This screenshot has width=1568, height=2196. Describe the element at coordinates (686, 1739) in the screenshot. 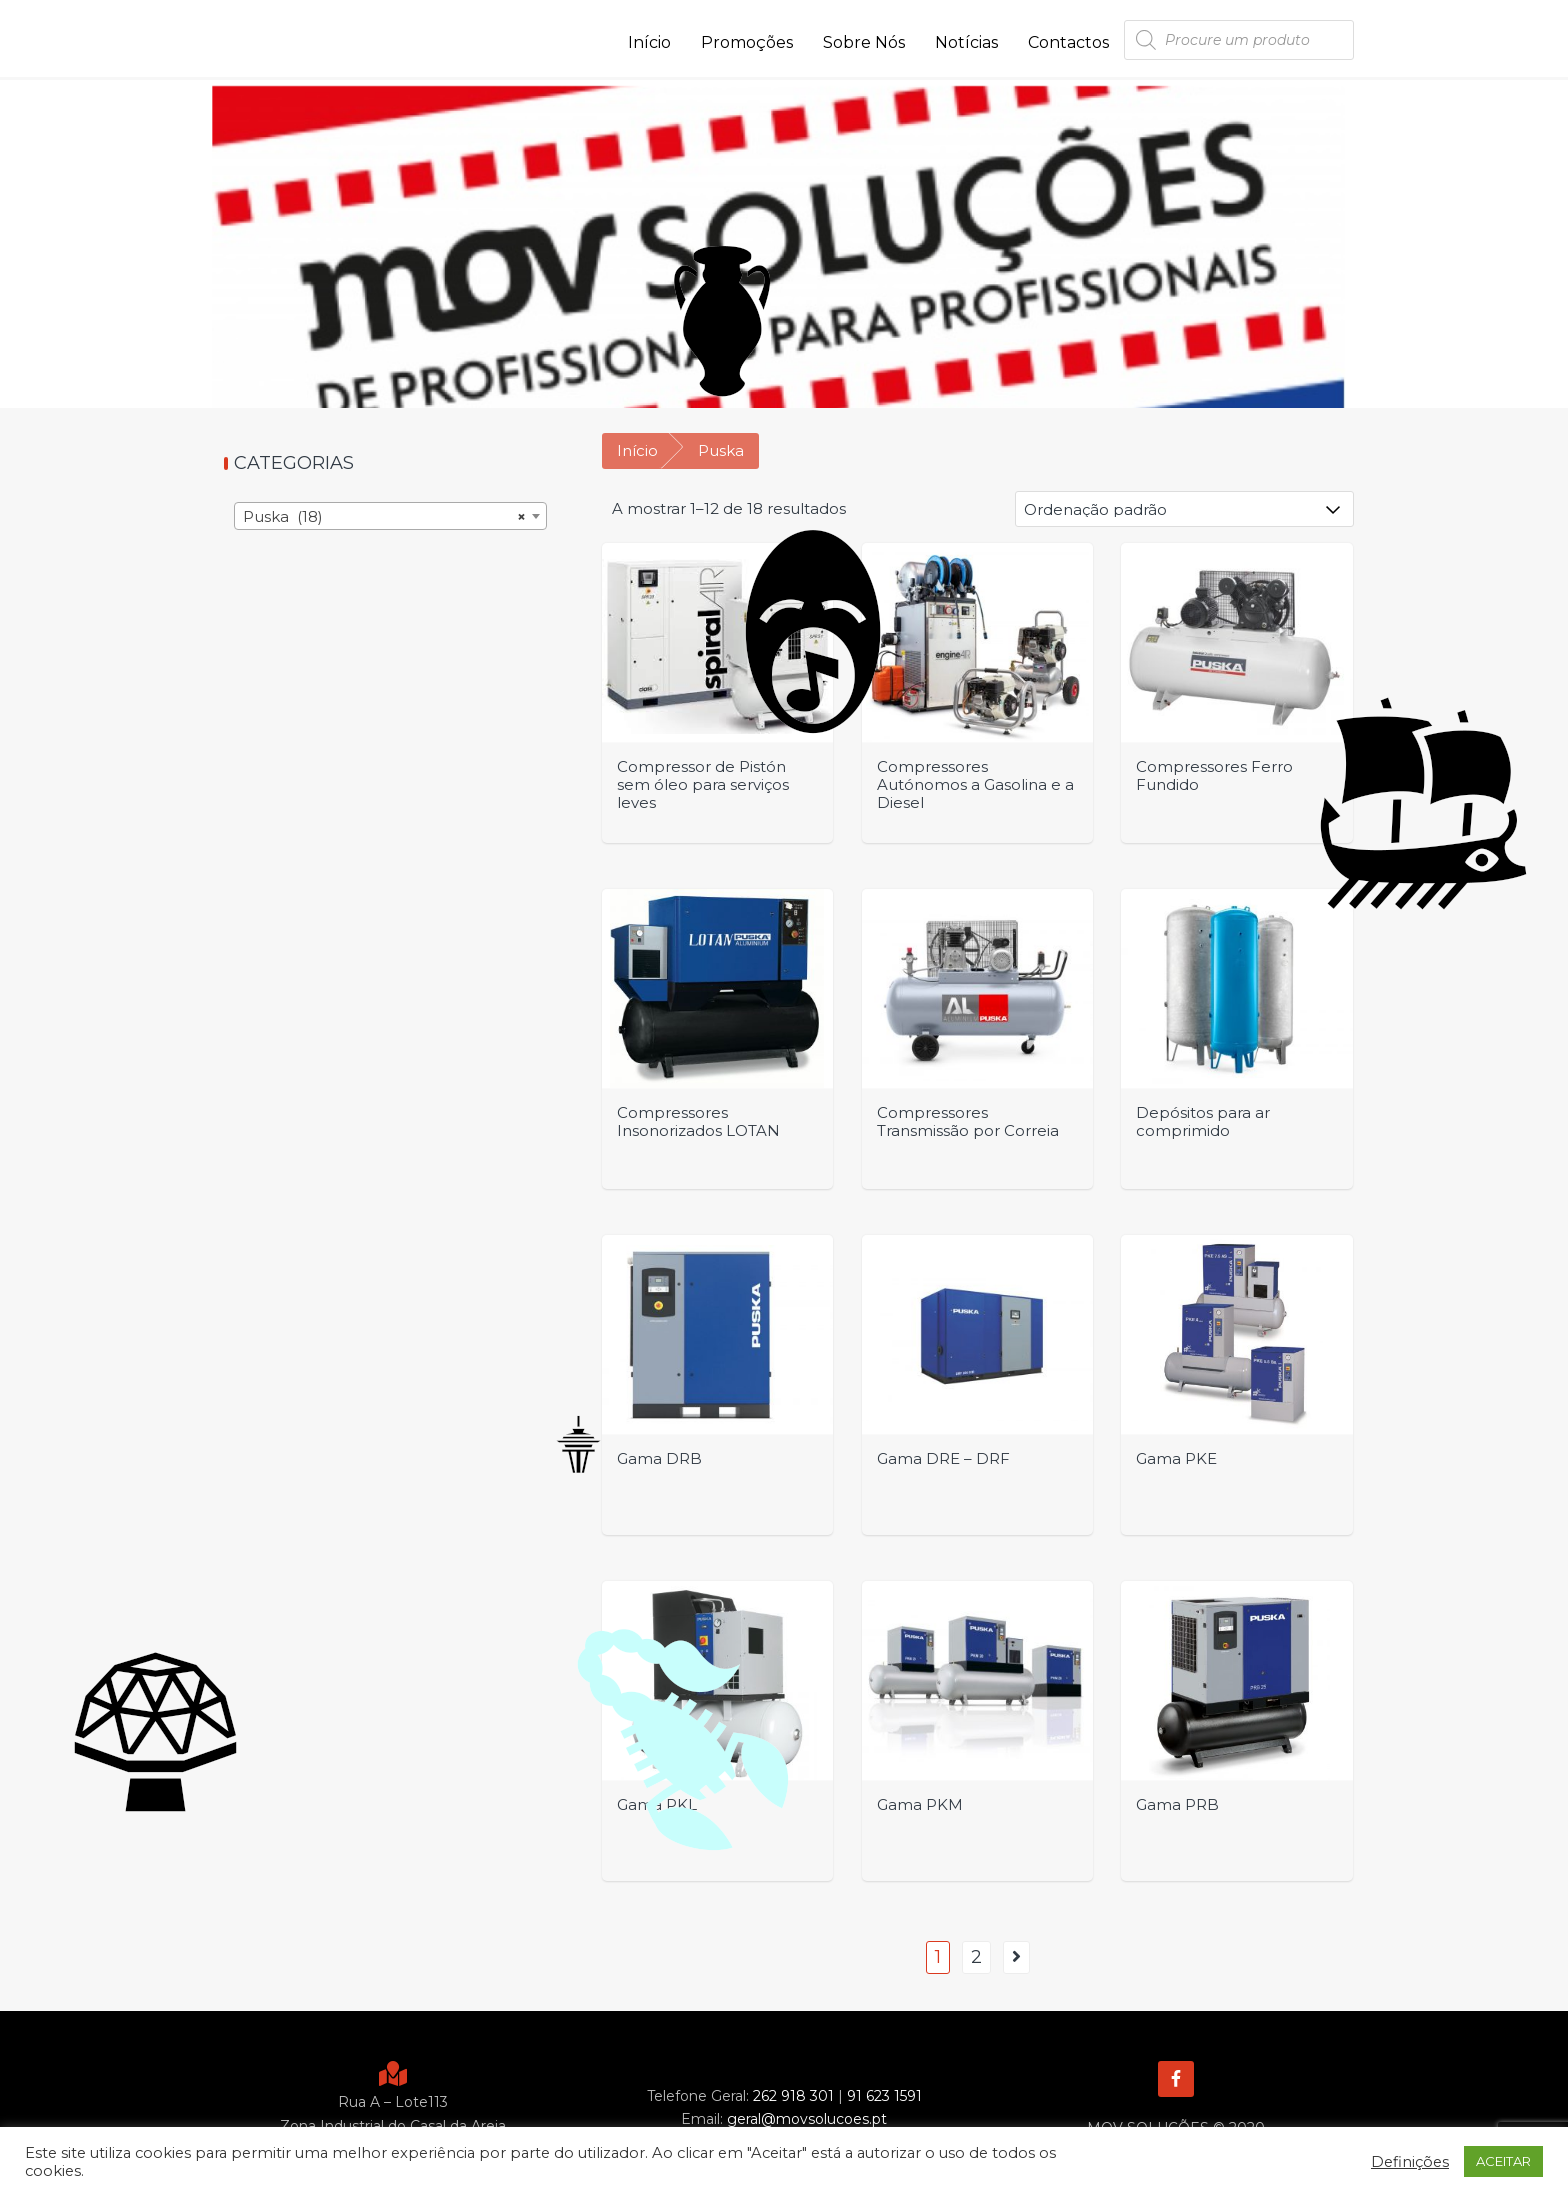

I see `scorpion character or creature icon in a game` at that location.